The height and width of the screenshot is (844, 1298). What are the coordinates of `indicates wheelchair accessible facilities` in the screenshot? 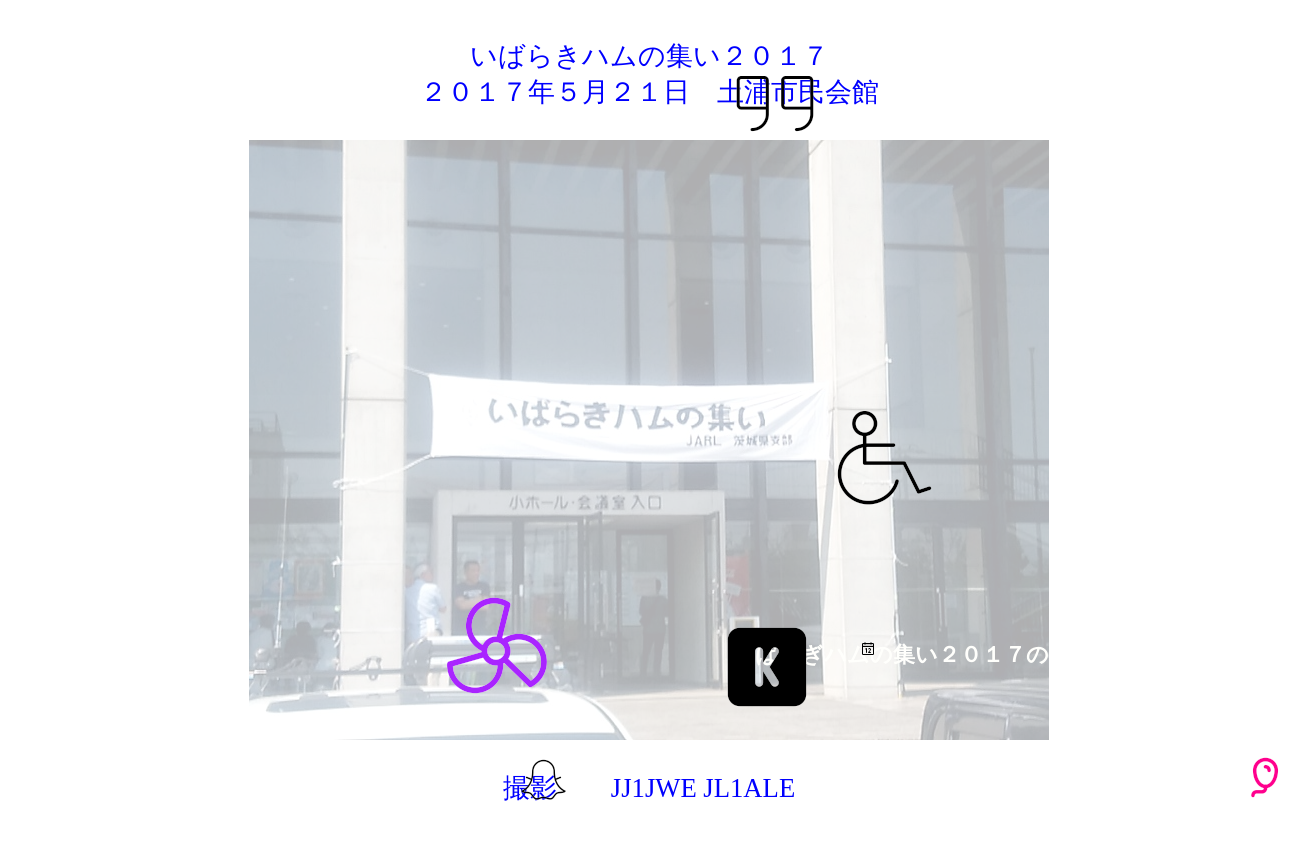 It's located at (875, 459).